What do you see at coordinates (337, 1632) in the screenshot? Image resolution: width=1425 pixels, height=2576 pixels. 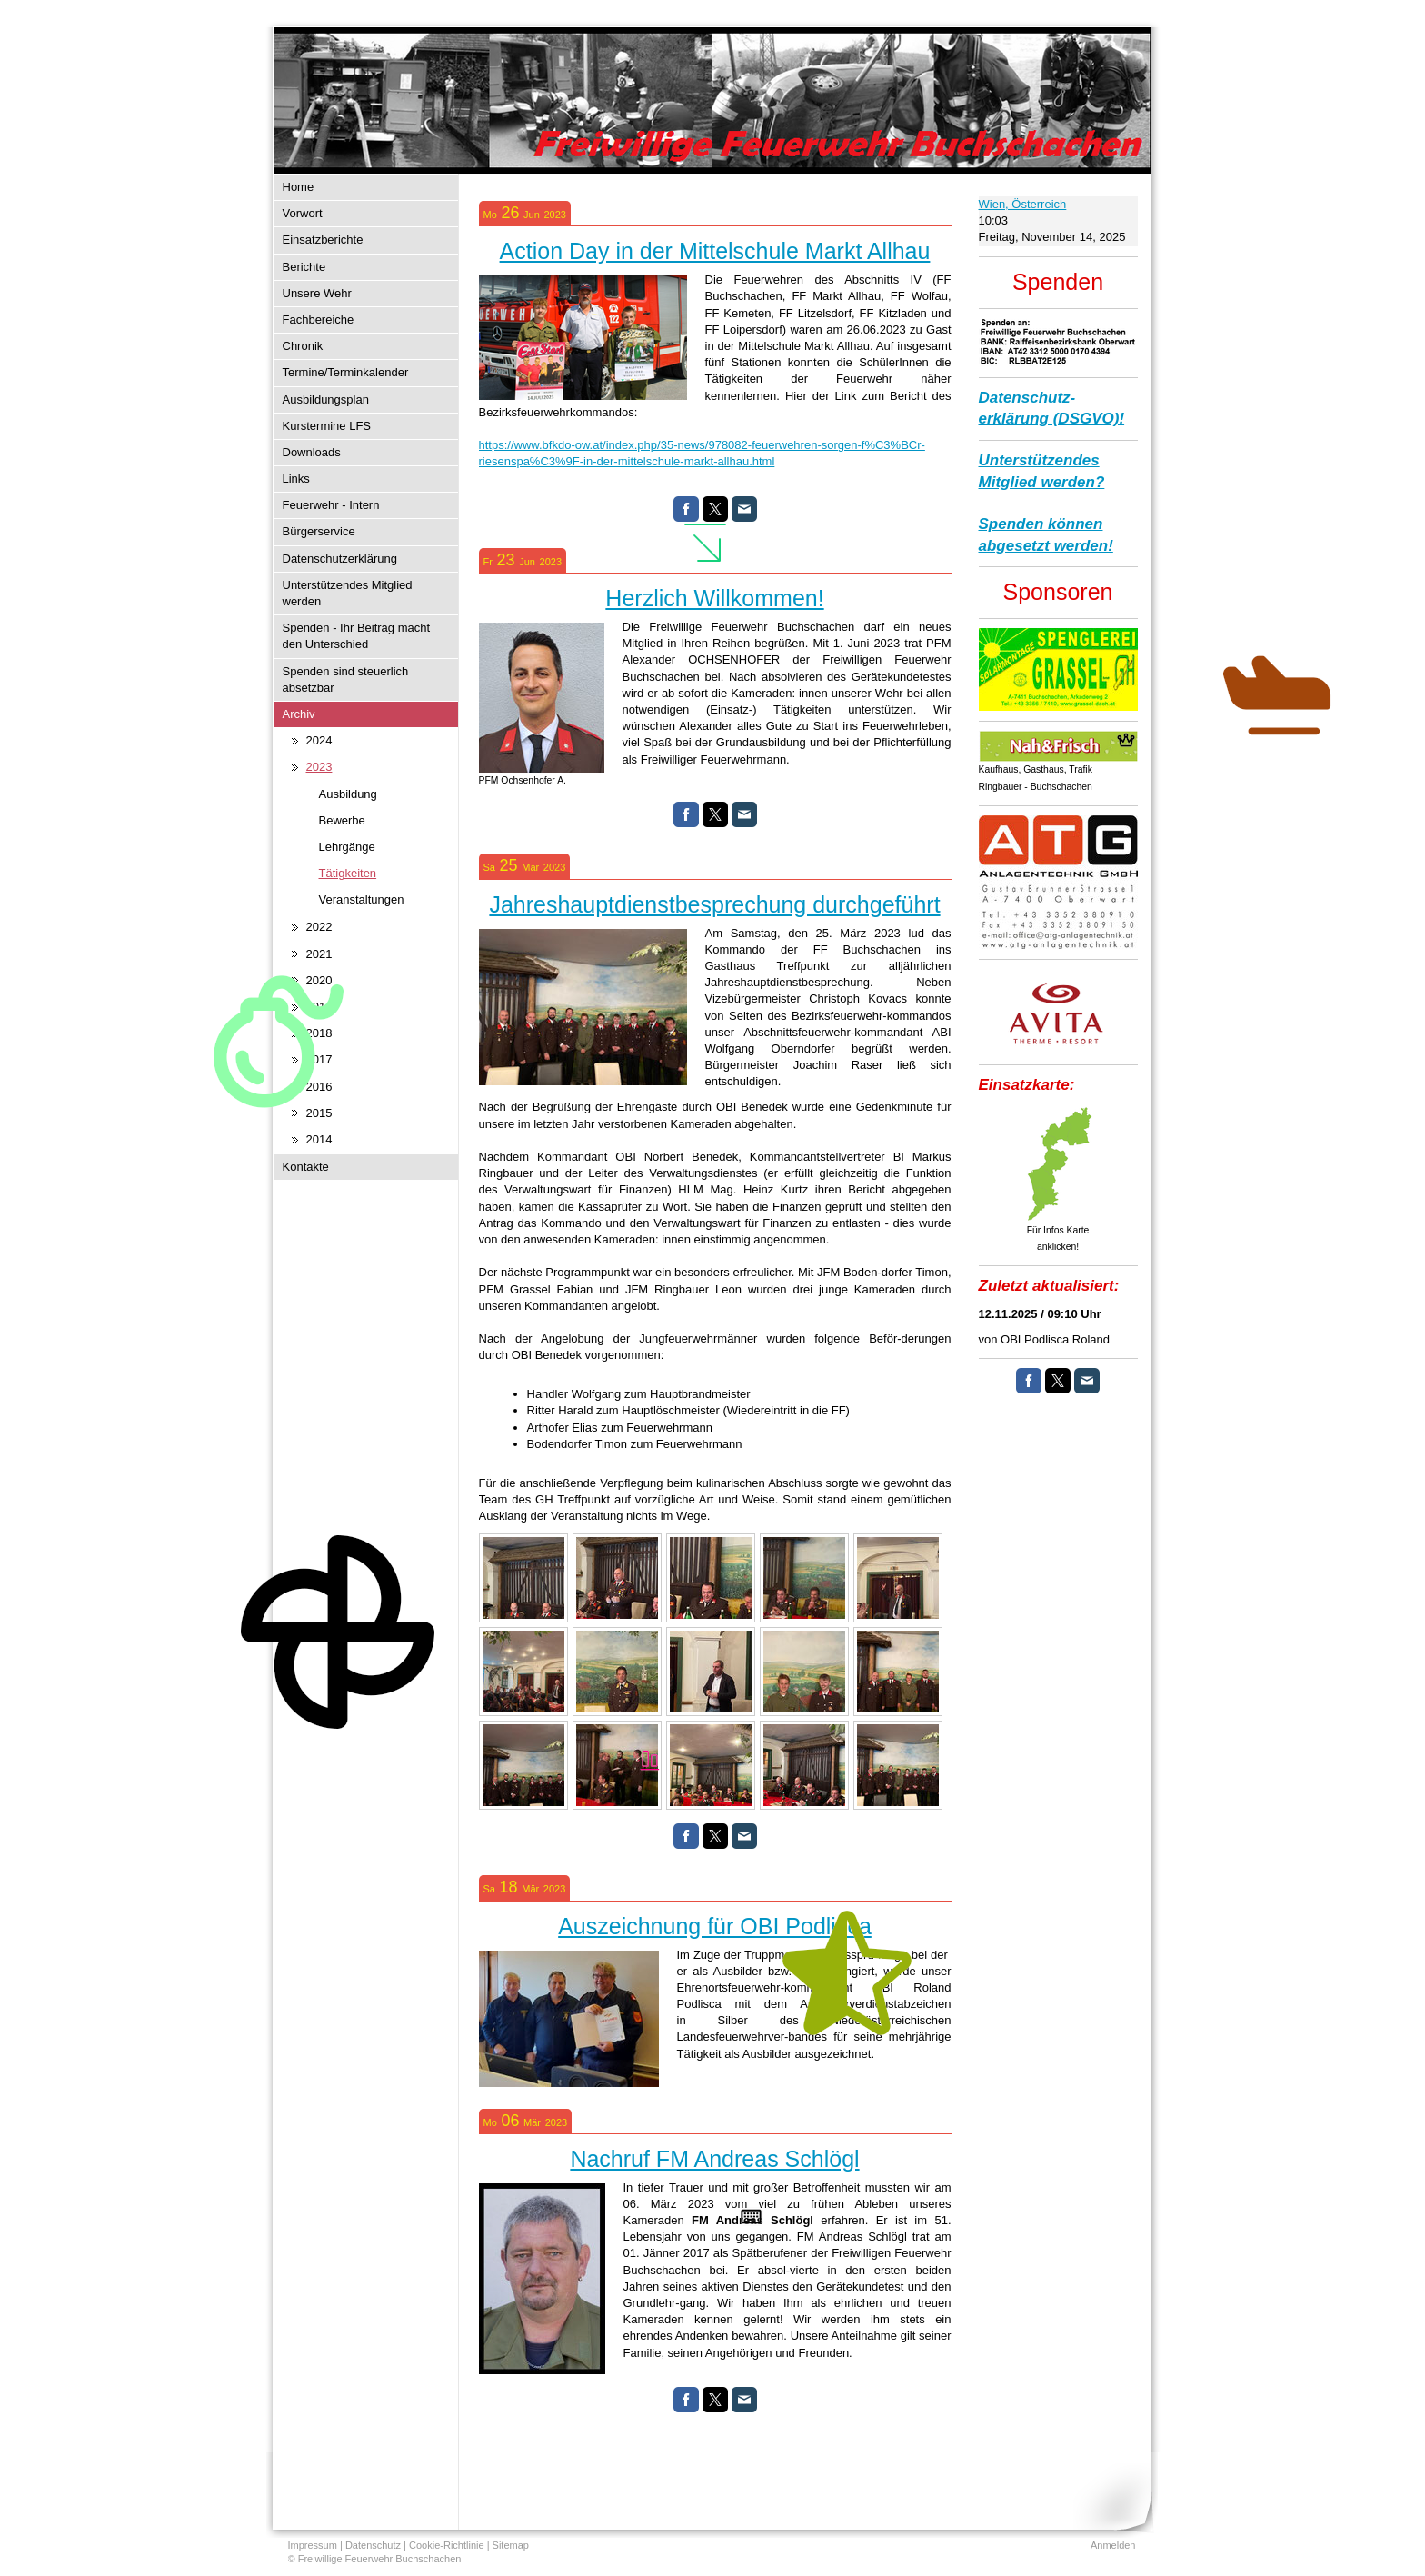 I see `open google photos app` at bounding box center [337, 1632].